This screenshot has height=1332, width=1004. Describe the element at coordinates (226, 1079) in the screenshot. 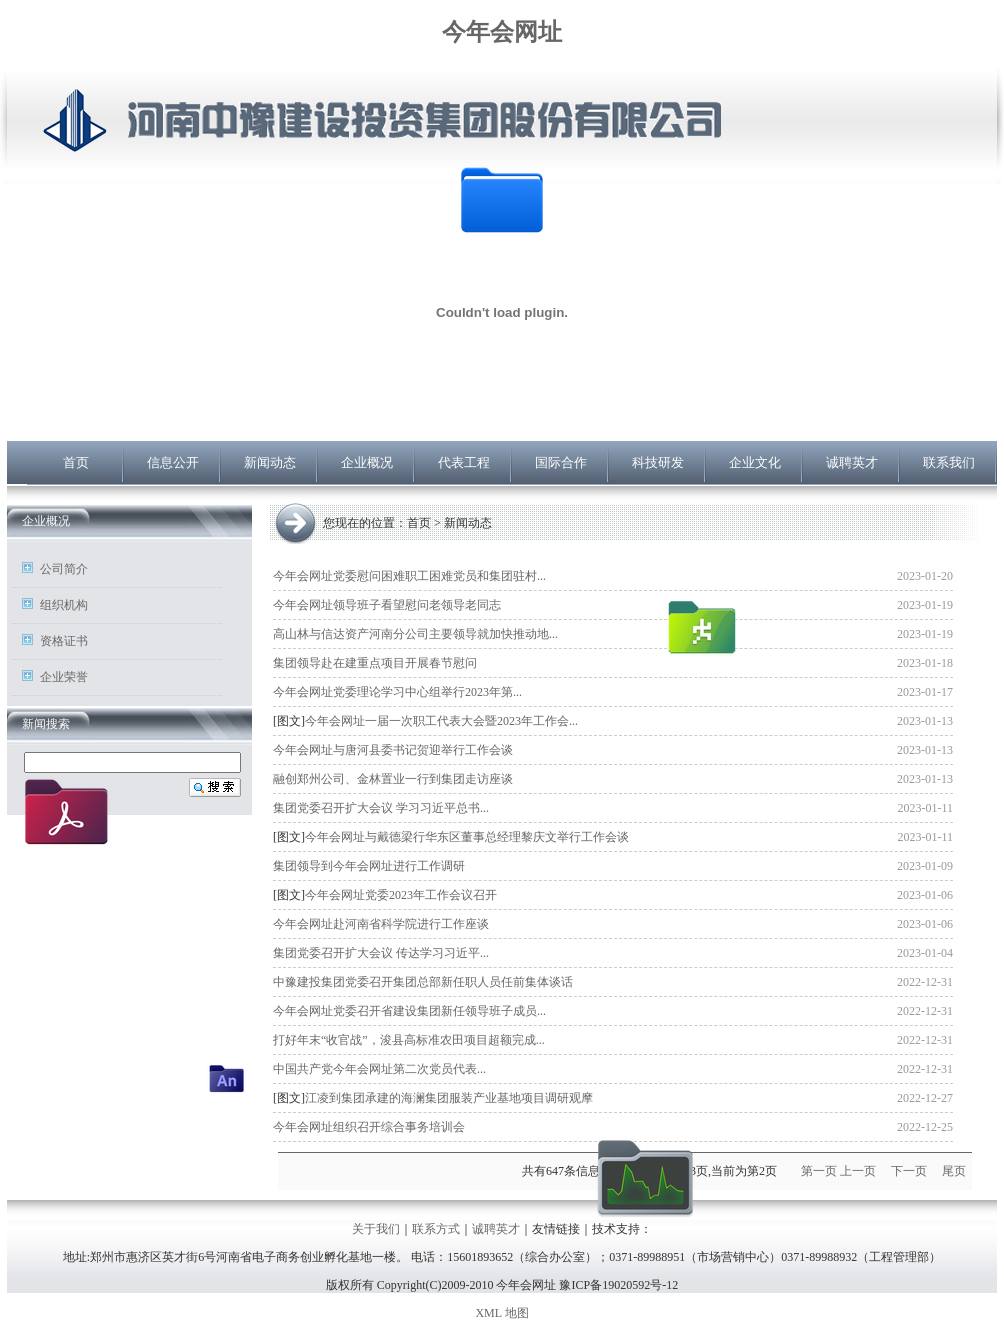

I see `open adobe animate project files folder` at that location.